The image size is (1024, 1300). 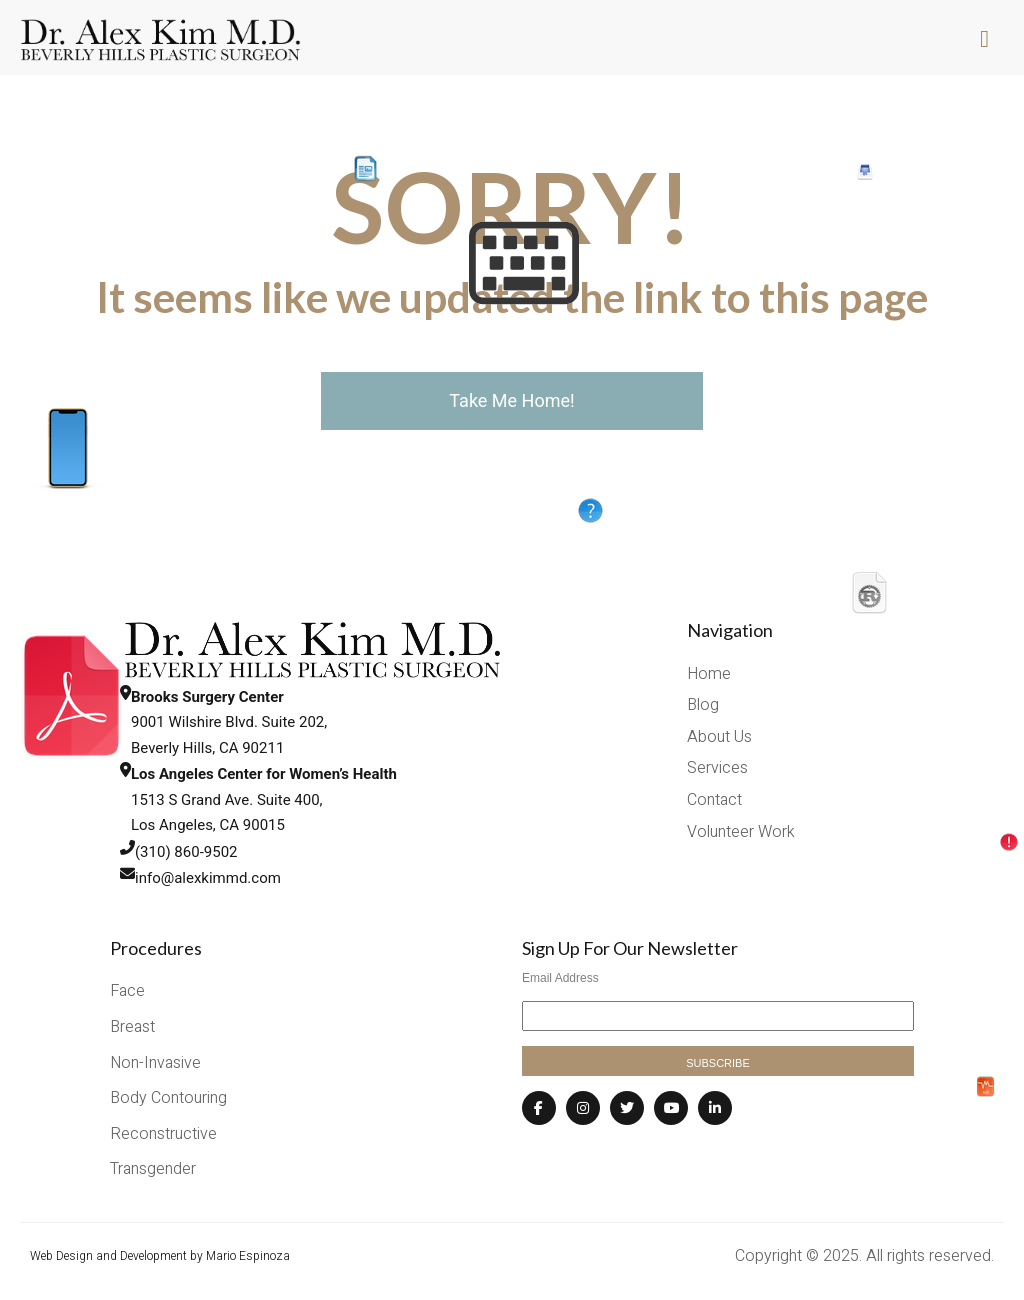 What do you see at coordinates (865, 172) in the screenshot?
I see `access your email inbox` at bounding box center [865, 172].